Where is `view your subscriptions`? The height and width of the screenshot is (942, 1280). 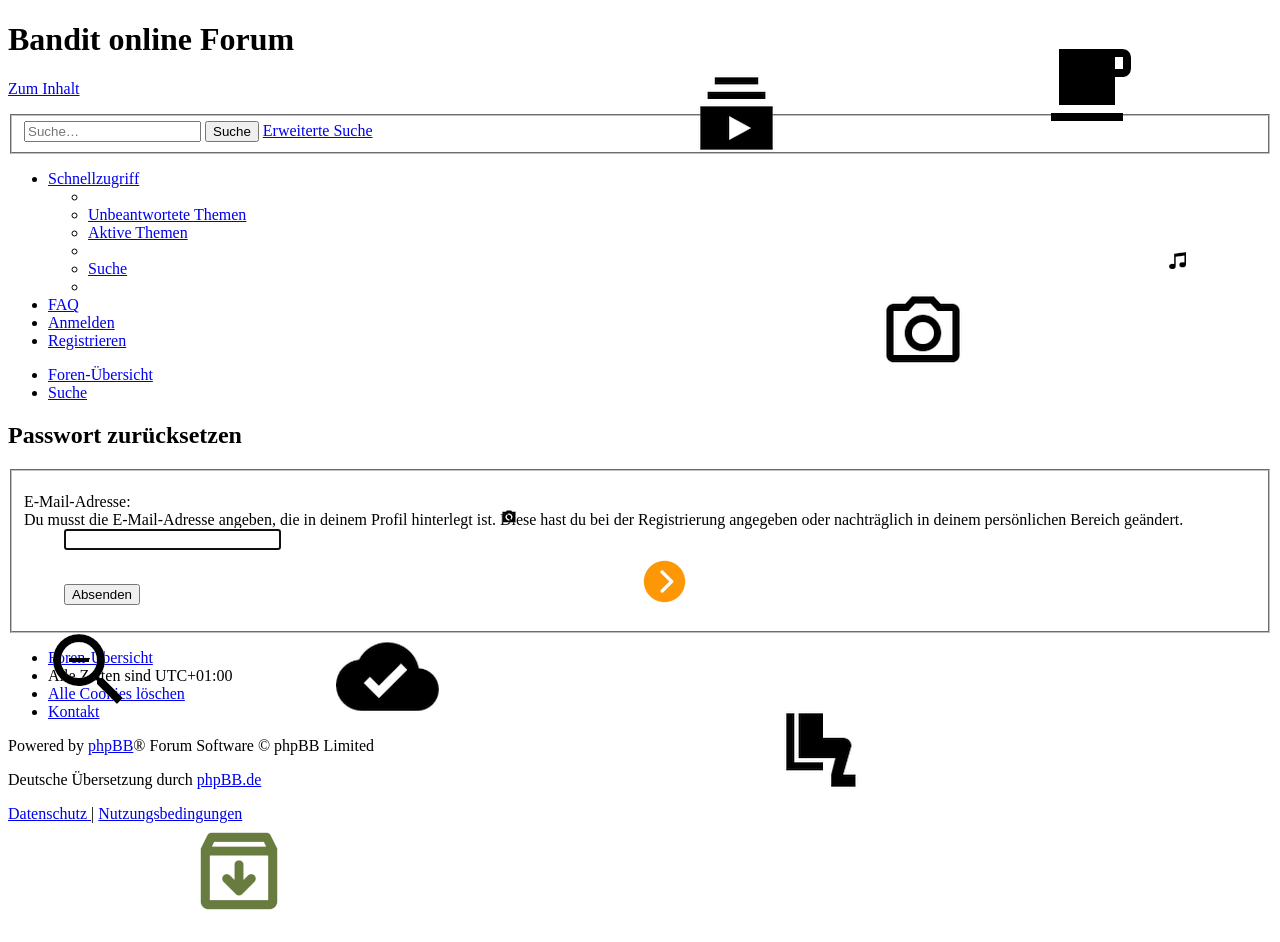
view your subscriptions is located at coordinates (736, 113).